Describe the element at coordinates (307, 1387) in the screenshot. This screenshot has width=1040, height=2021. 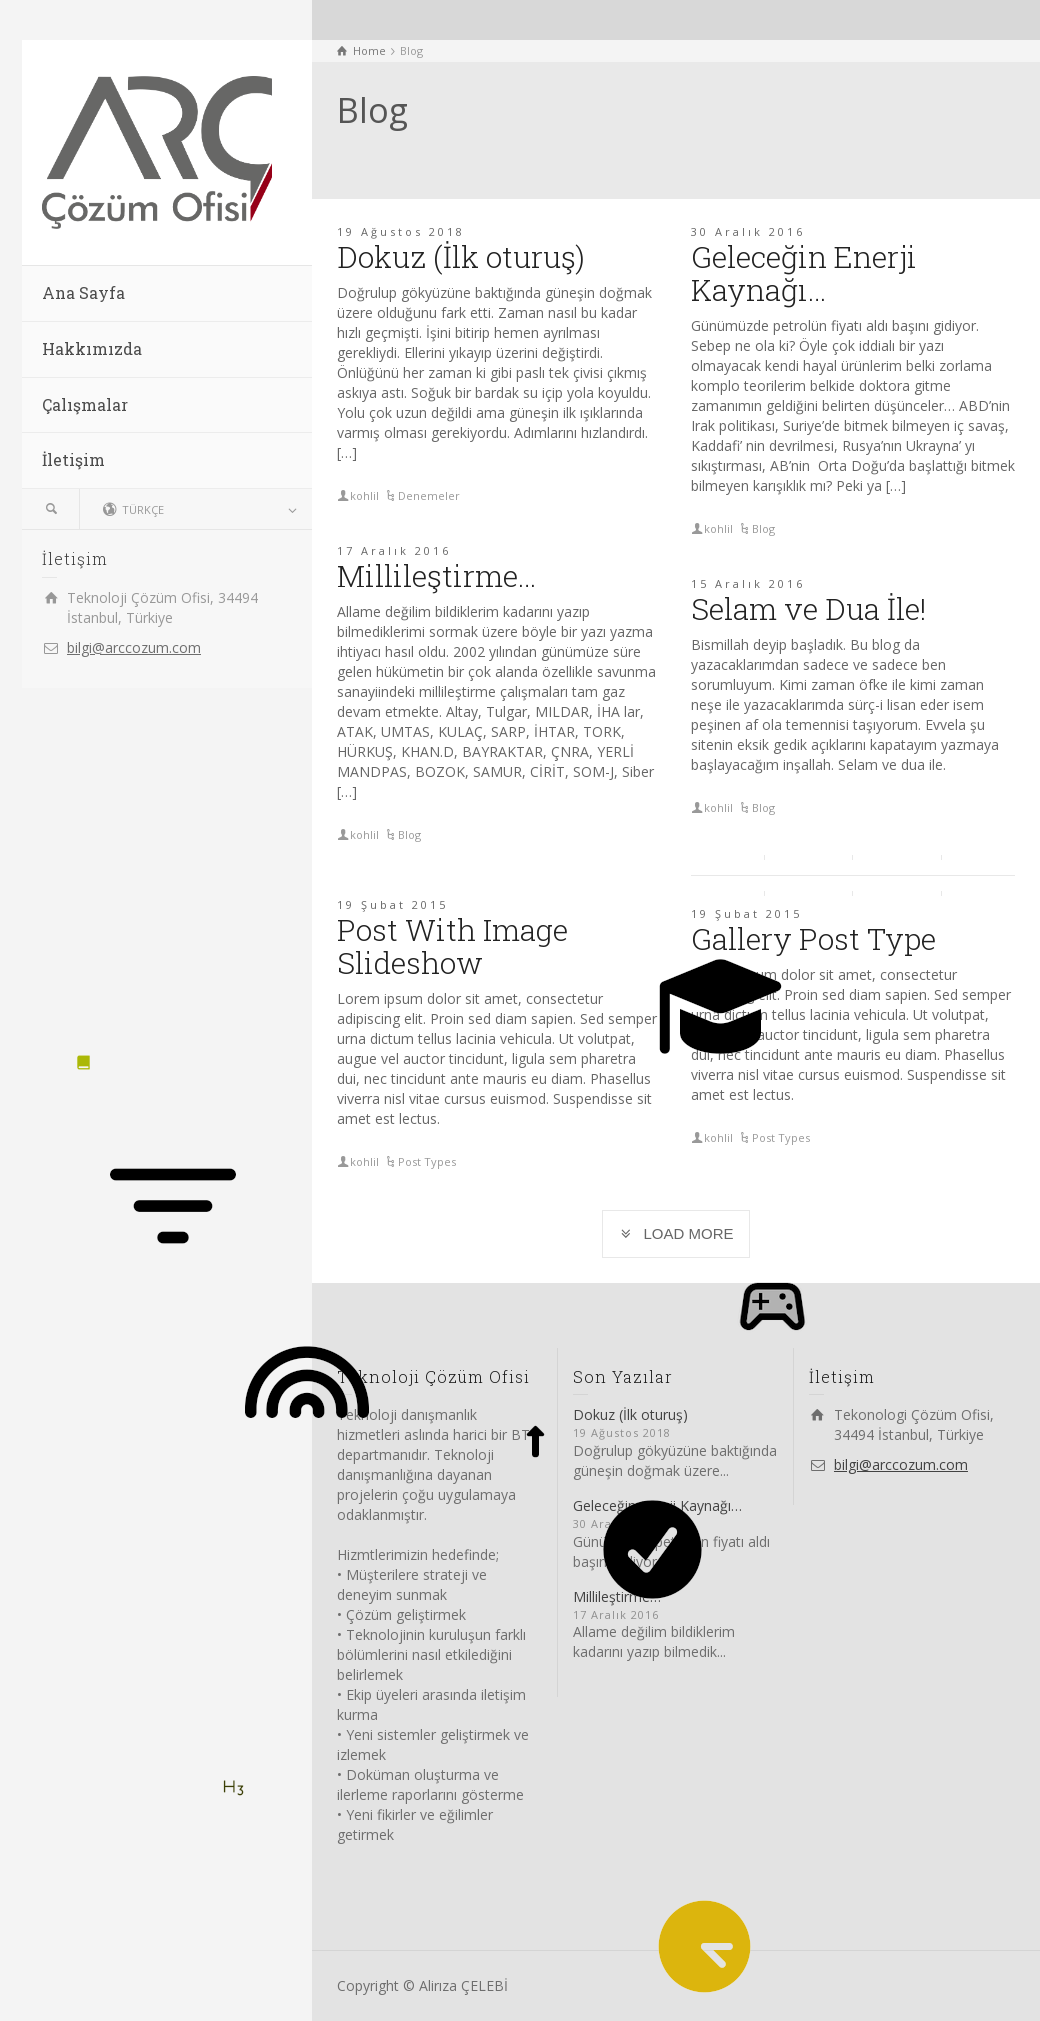
I see `indicates weather conditions showing a rainbow` at that location.